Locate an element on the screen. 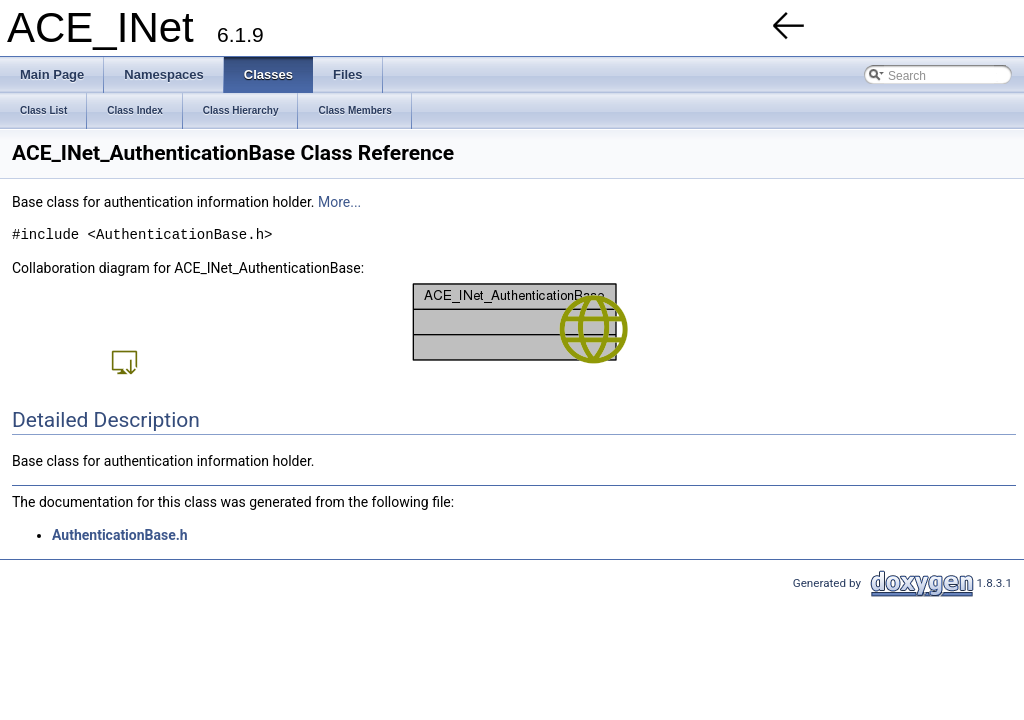 The image size is (1024, 720). access global or web-related settings is located at coordinates (591, 332).